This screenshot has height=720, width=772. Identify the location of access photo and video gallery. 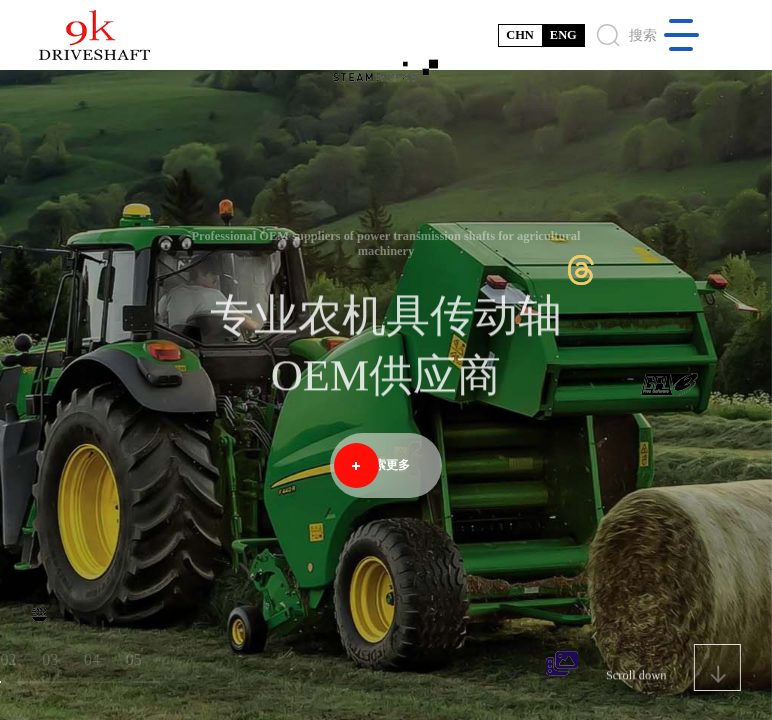
(562, 664).